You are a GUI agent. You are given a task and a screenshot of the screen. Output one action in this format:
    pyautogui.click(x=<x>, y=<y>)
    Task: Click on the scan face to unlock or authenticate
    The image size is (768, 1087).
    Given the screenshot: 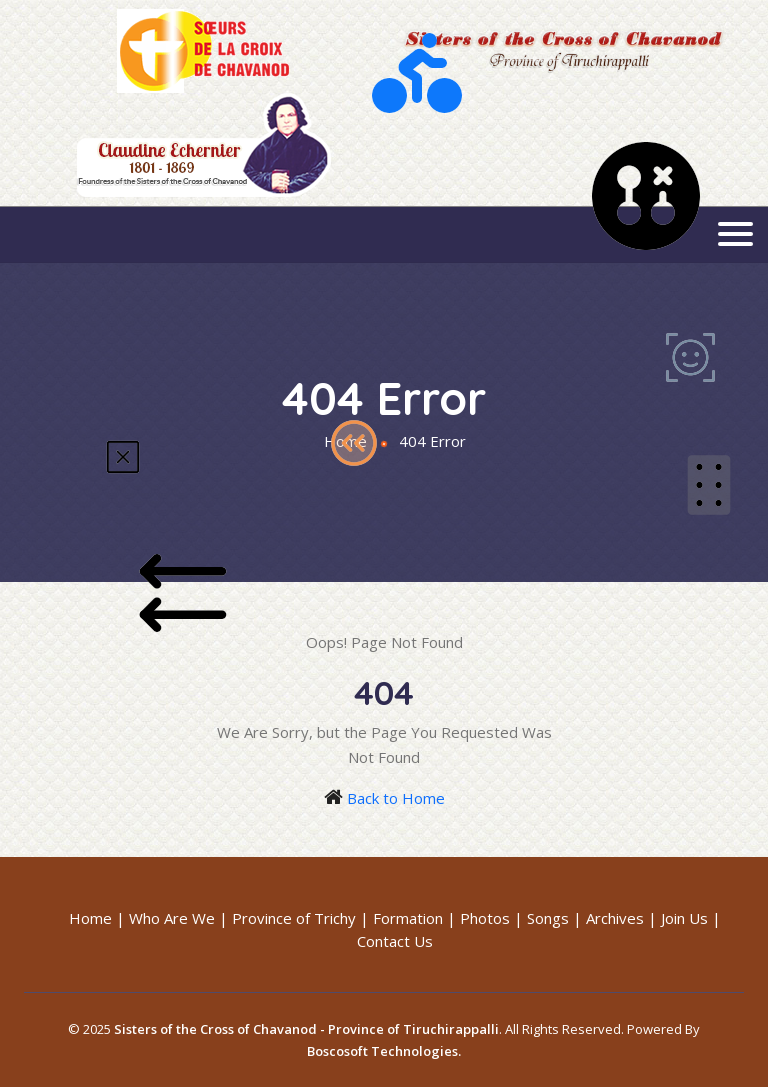 What is the action you would take?
    pyautogui.click(x=690, y=357)
    